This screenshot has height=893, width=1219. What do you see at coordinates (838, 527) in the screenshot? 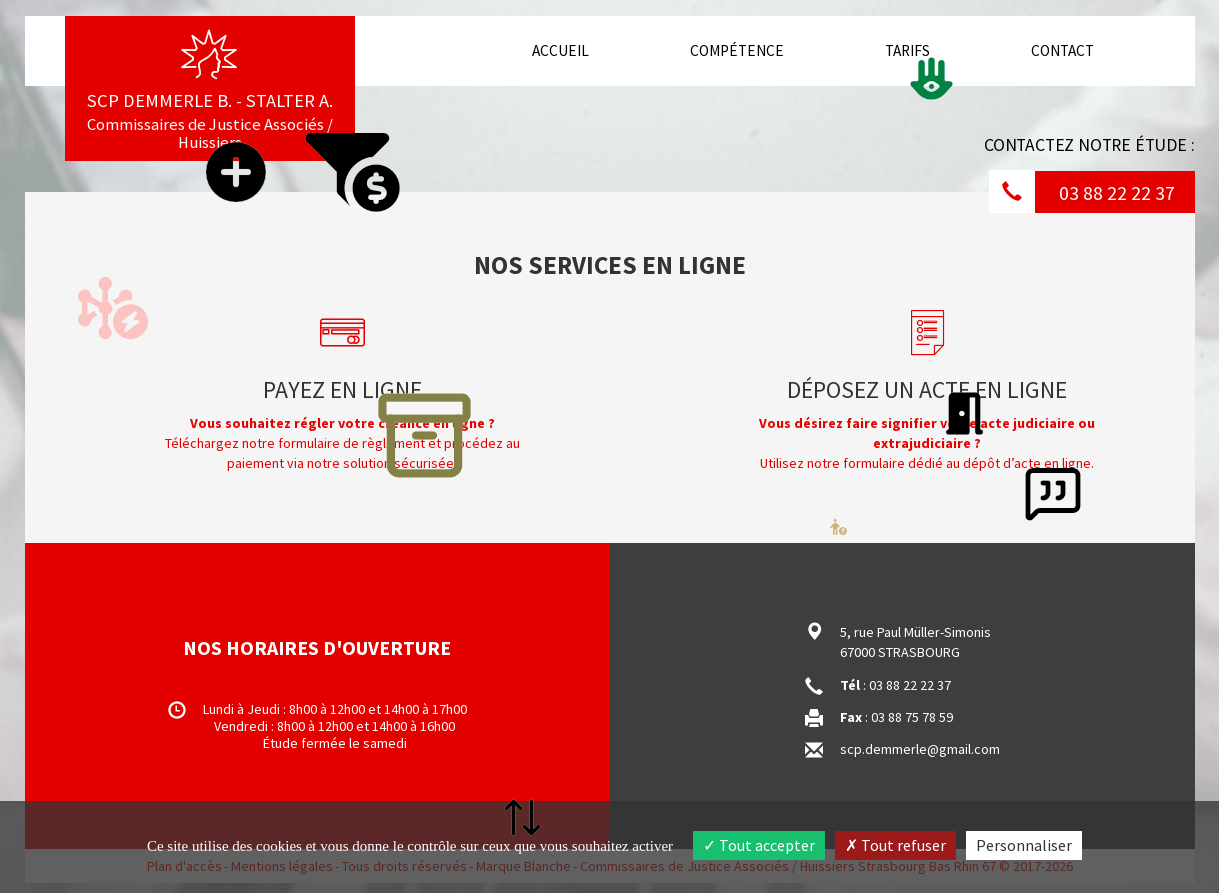
I see `access help or support about user accounts` at bounding box center [838, 527].